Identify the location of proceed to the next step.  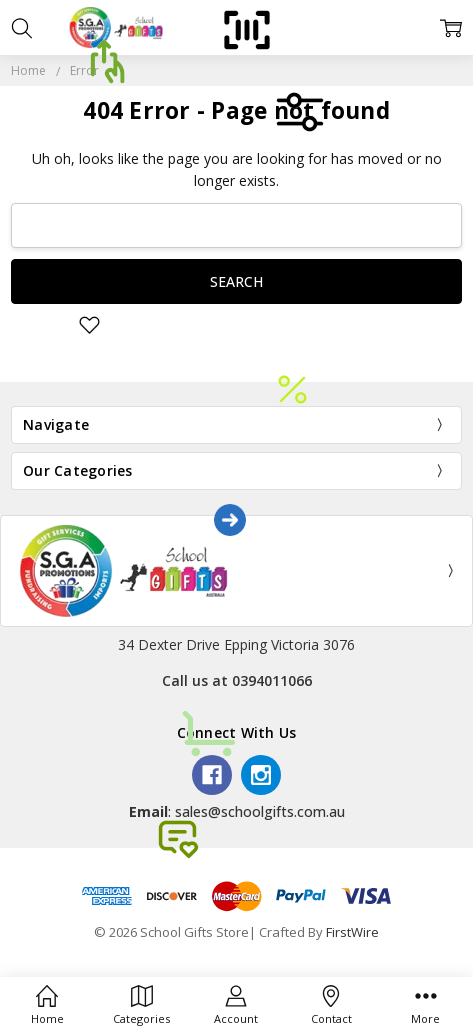
(230, 520).